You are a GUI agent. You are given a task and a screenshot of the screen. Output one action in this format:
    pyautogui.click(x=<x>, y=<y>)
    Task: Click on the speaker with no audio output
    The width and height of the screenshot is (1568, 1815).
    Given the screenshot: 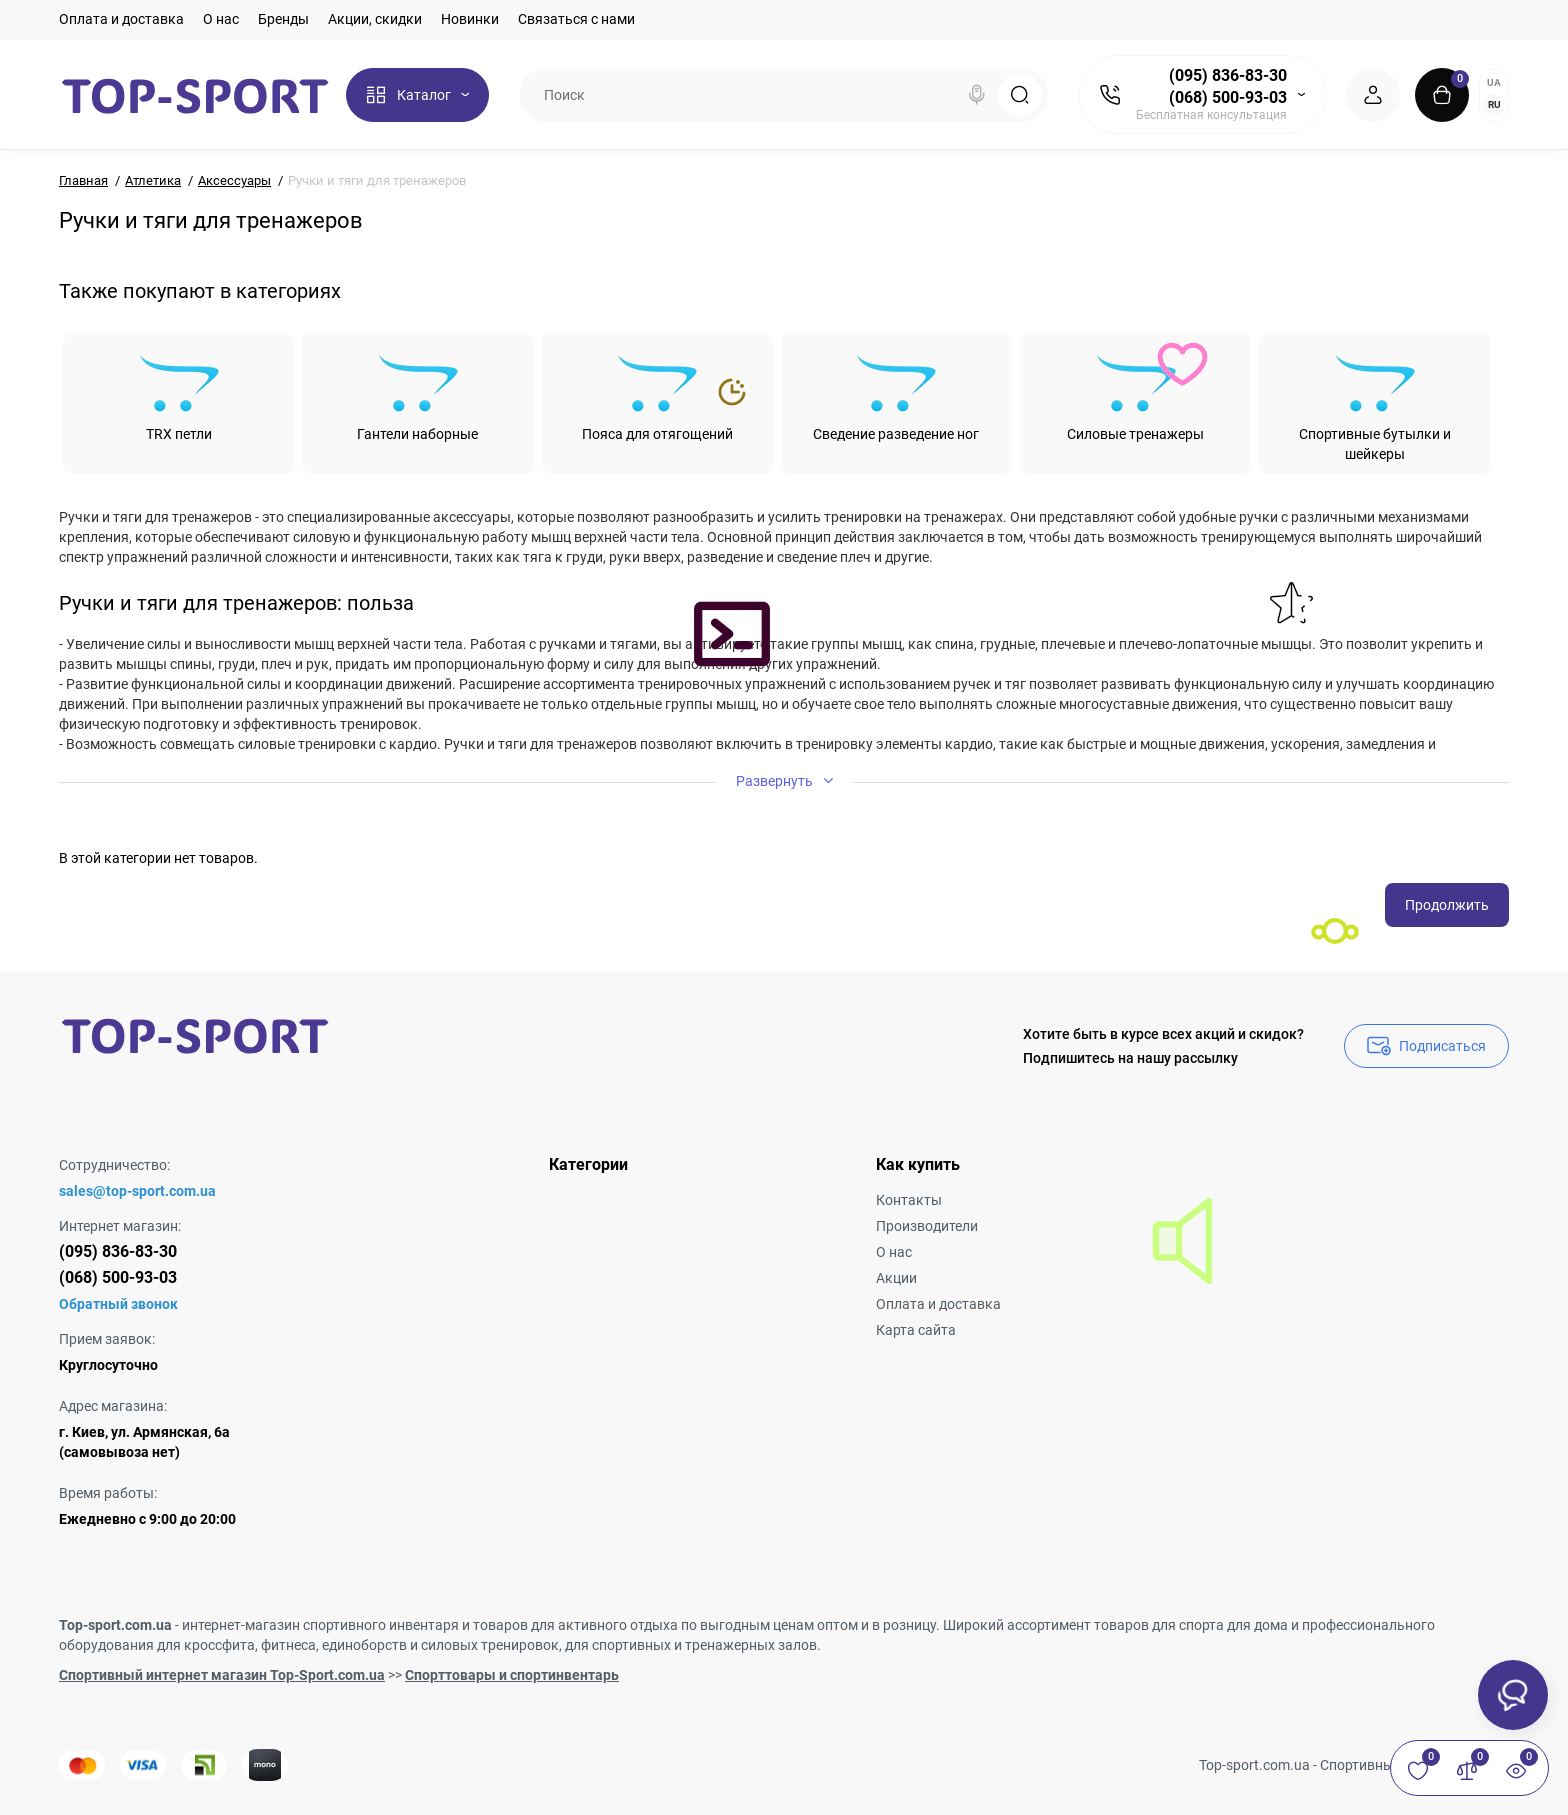 What is the action you would take?
    pyautogui.click(x=1199, y=1241)
    